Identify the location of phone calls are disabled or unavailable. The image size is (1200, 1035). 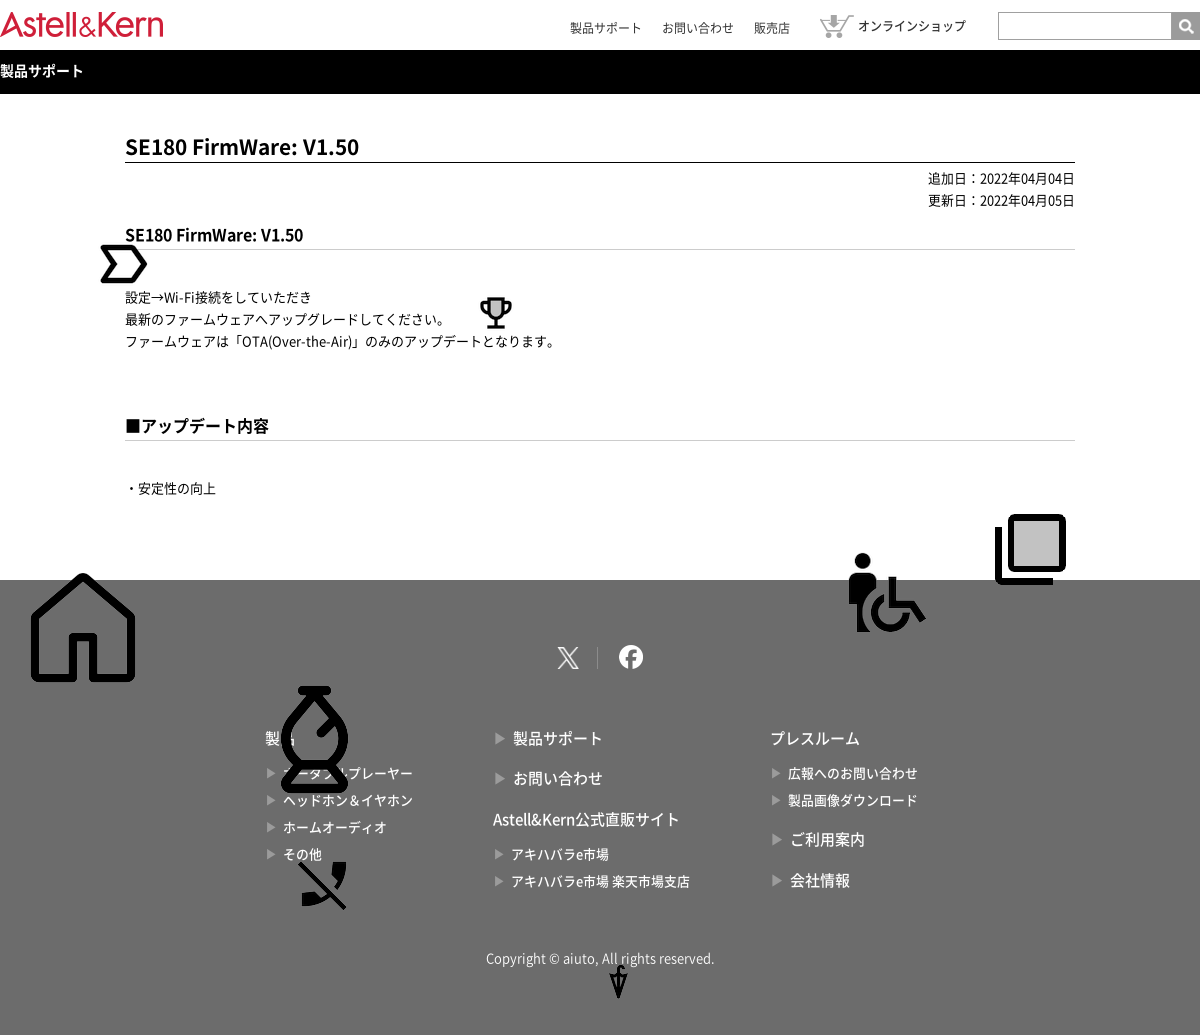
(324, 884).